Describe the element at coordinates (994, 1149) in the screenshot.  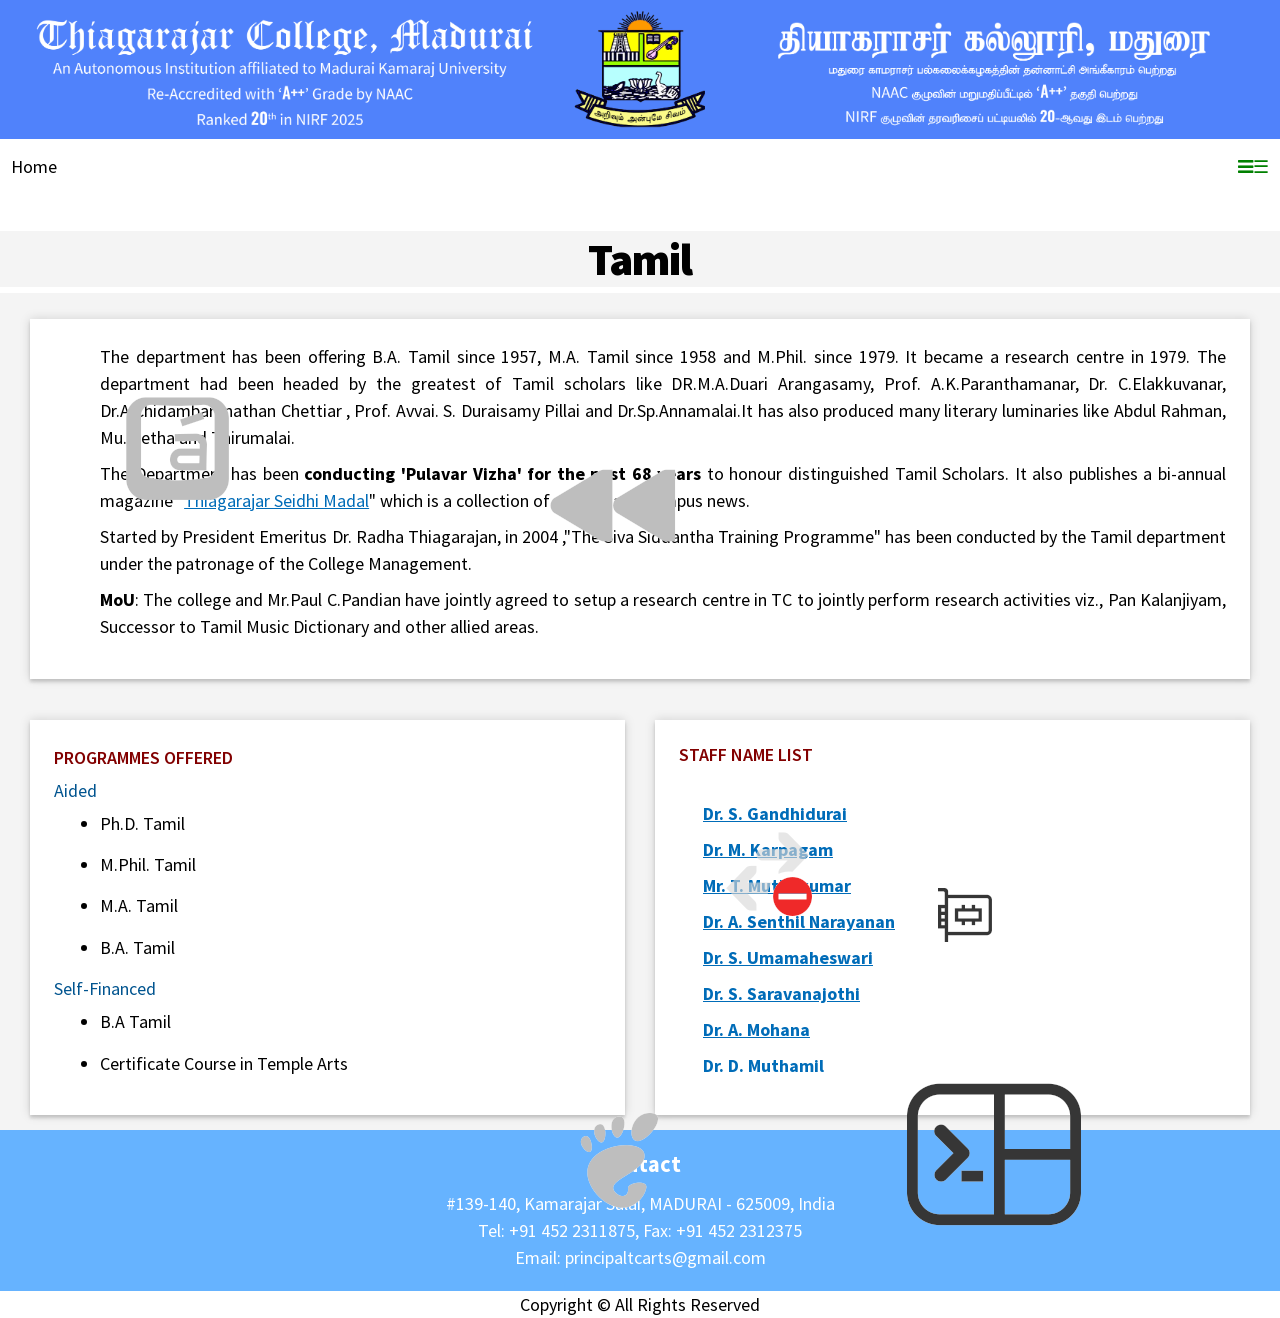
I see `open tilix terminal emulator` at that location.